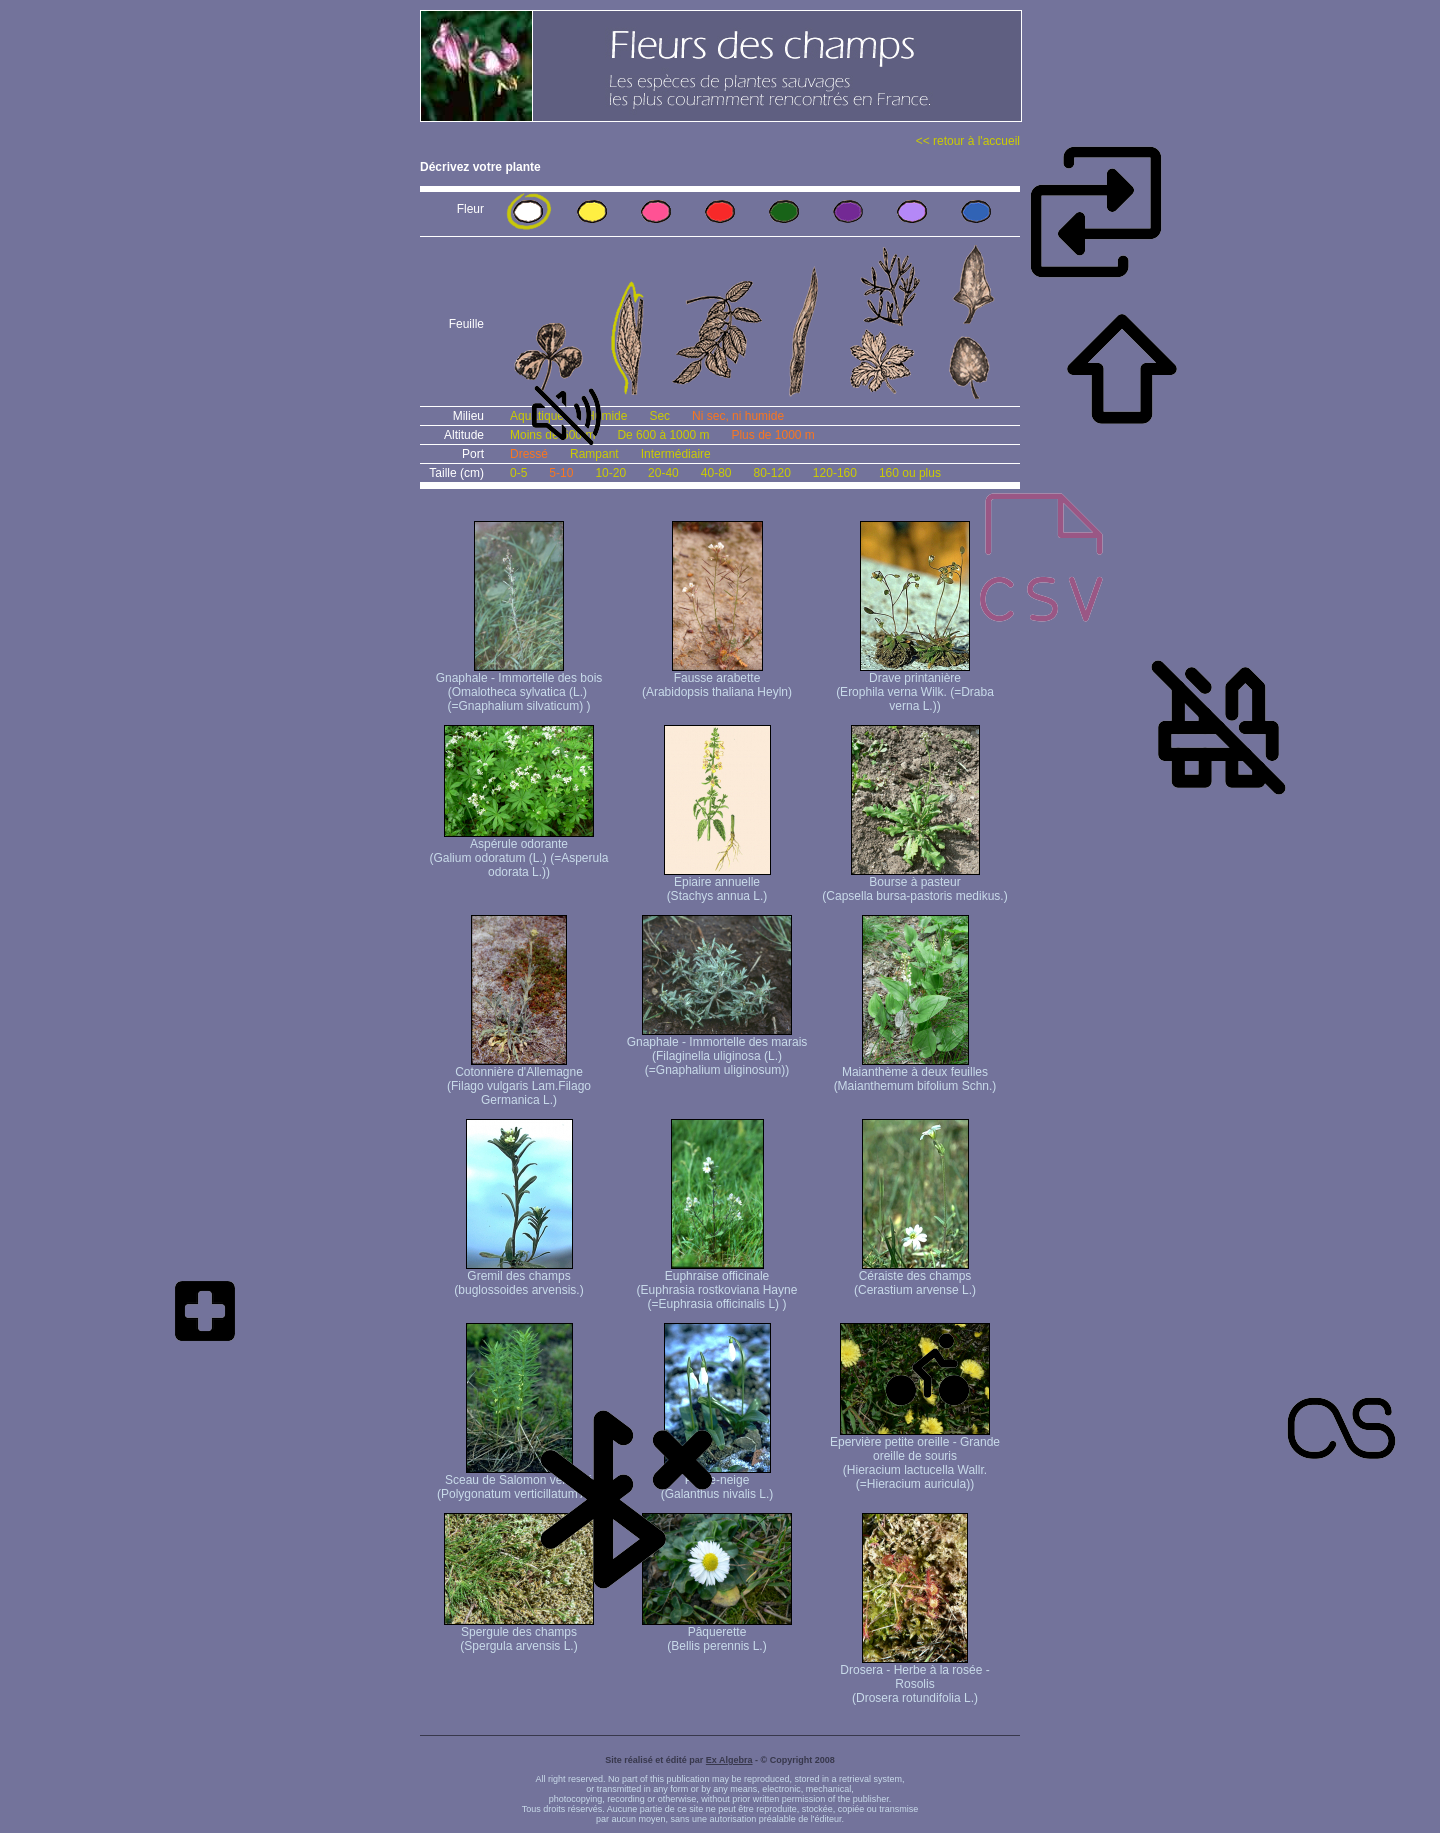  Describe the element at coordinates (205, 1311) in the screenshot. I see `find nearby hospitals or medical facilities` at that location.